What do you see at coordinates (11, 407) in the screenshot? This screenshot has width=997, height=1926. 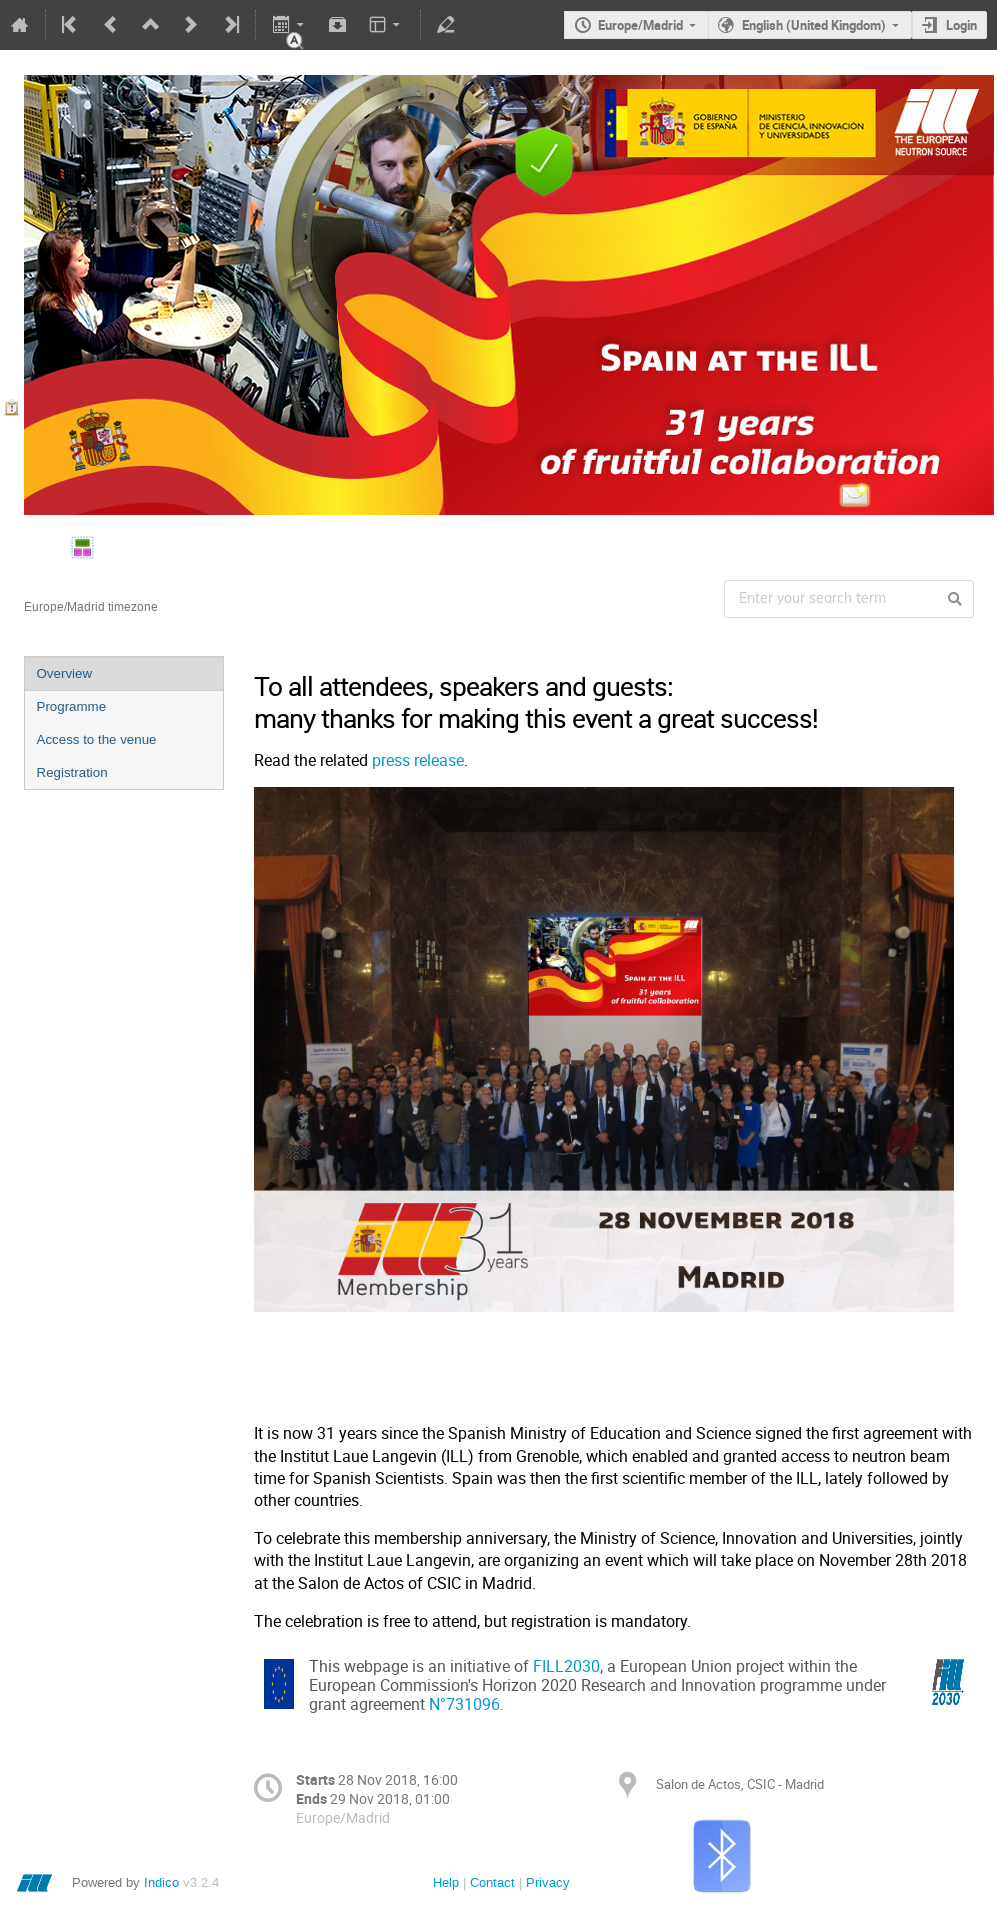 I see `indicates a task is due or overdue` at bounding box center [11, 407].